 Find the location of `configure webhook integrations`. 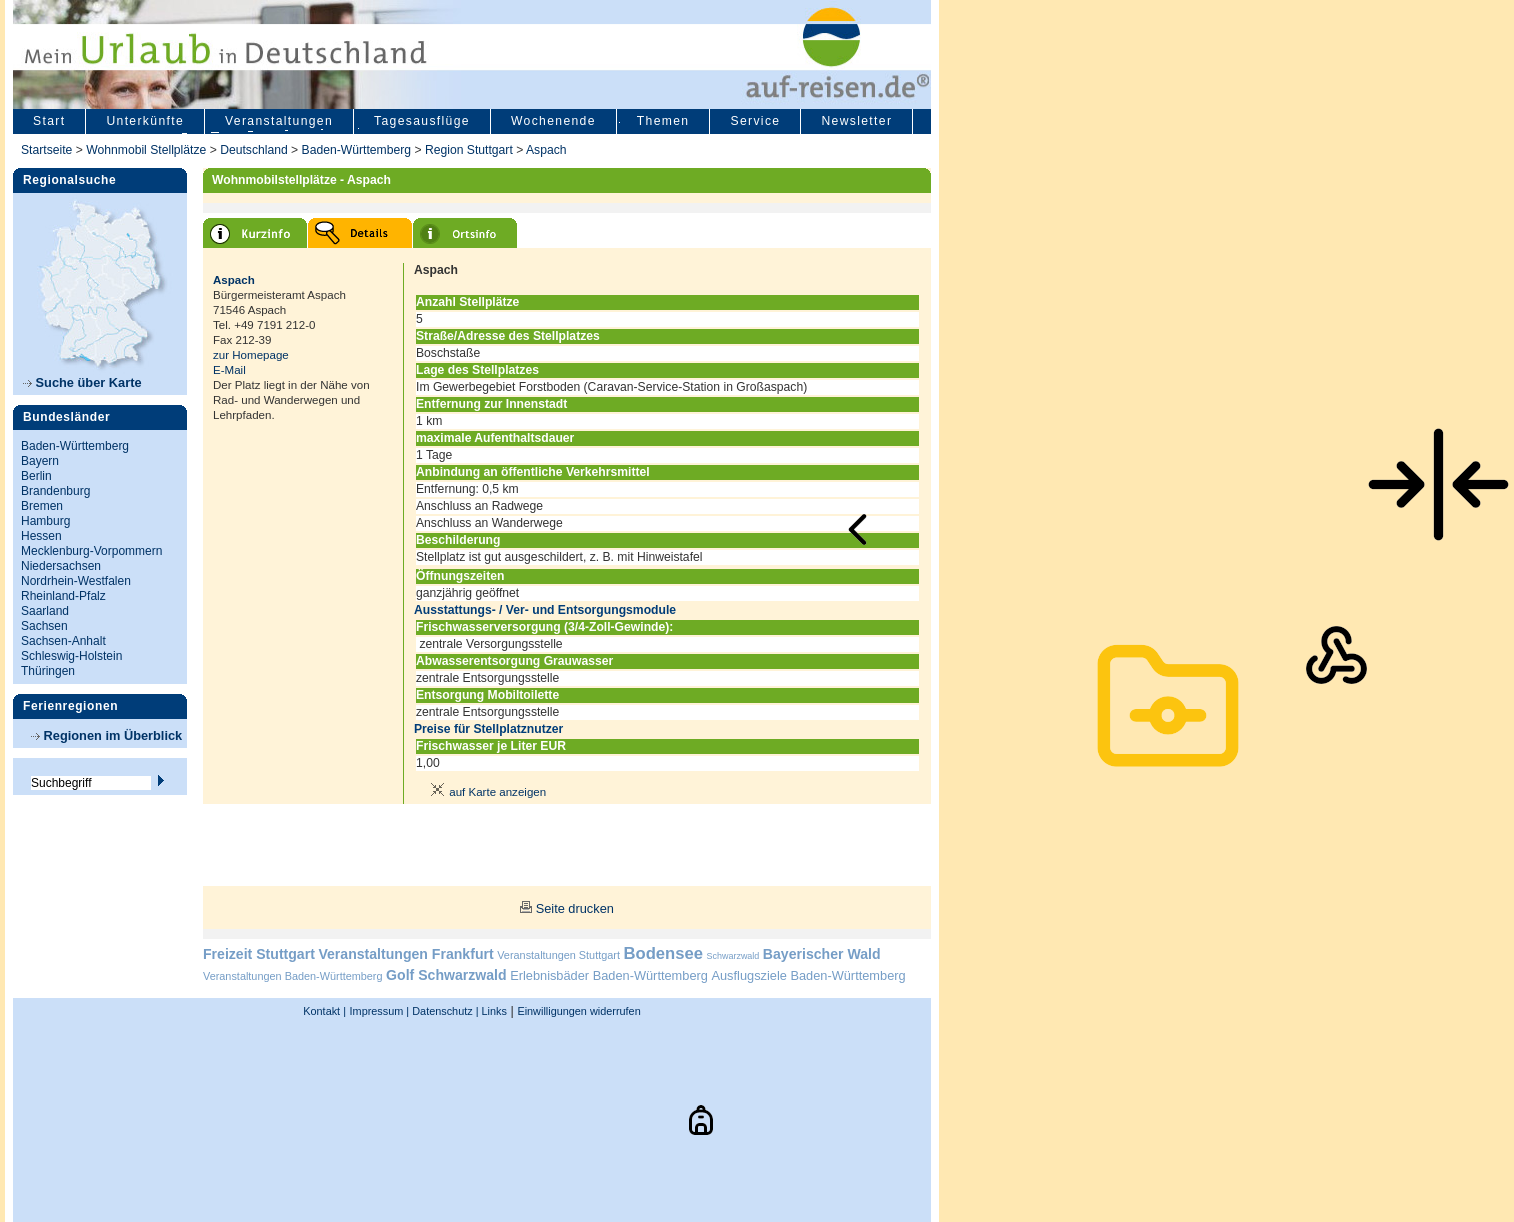

configure webhook integrations is located at coordinates (1336, 653).